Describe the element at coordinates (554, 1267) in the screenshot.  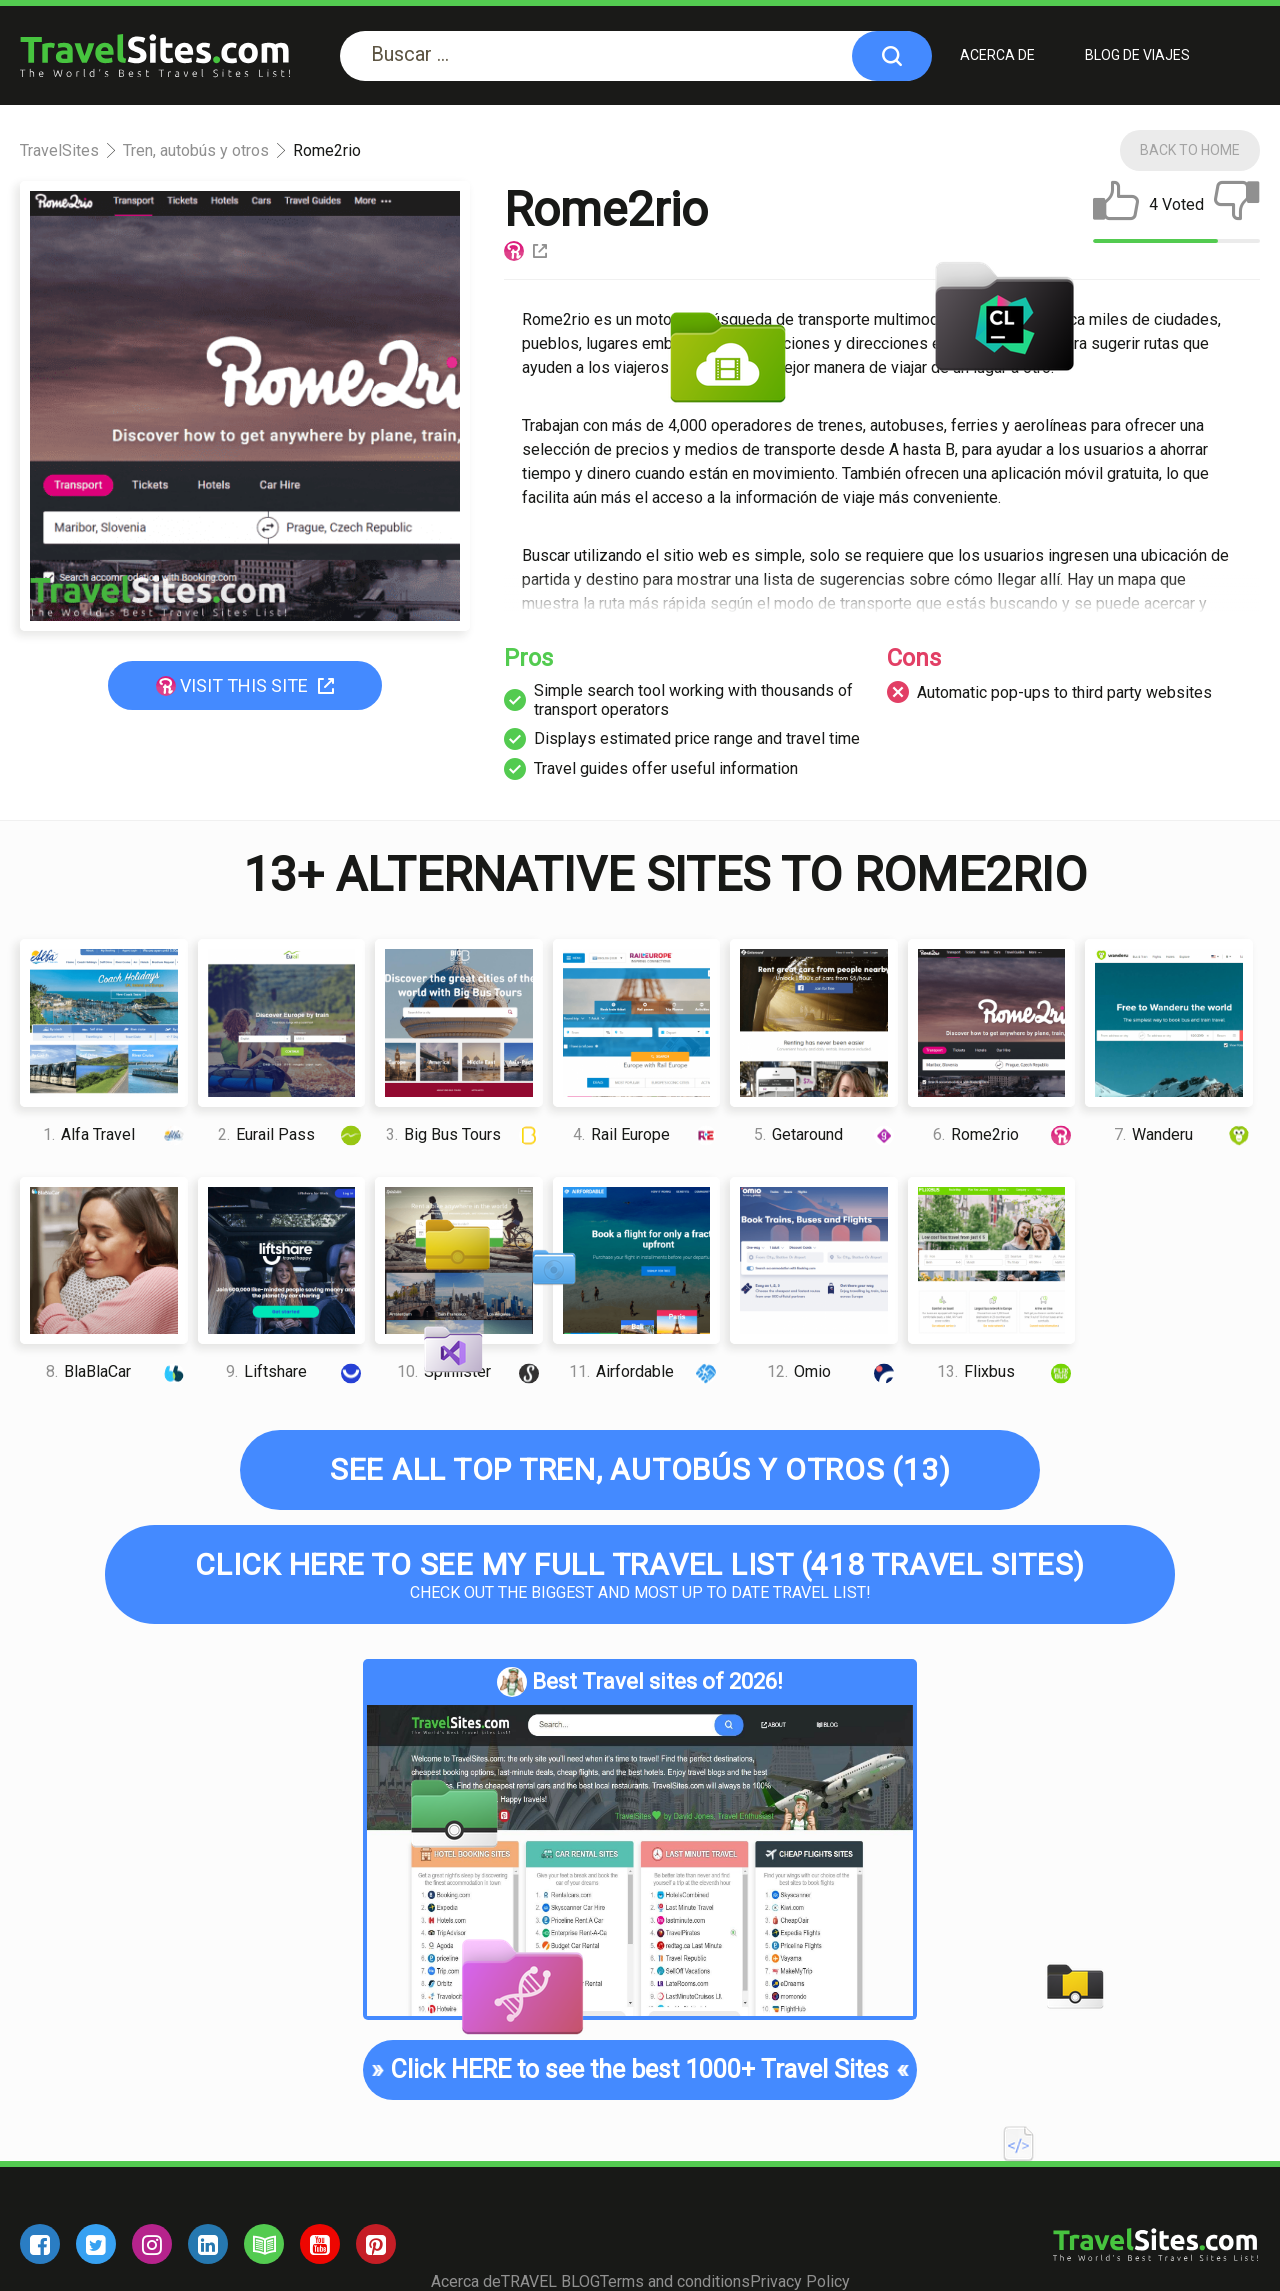
I see `open your recordings folder` at that location.